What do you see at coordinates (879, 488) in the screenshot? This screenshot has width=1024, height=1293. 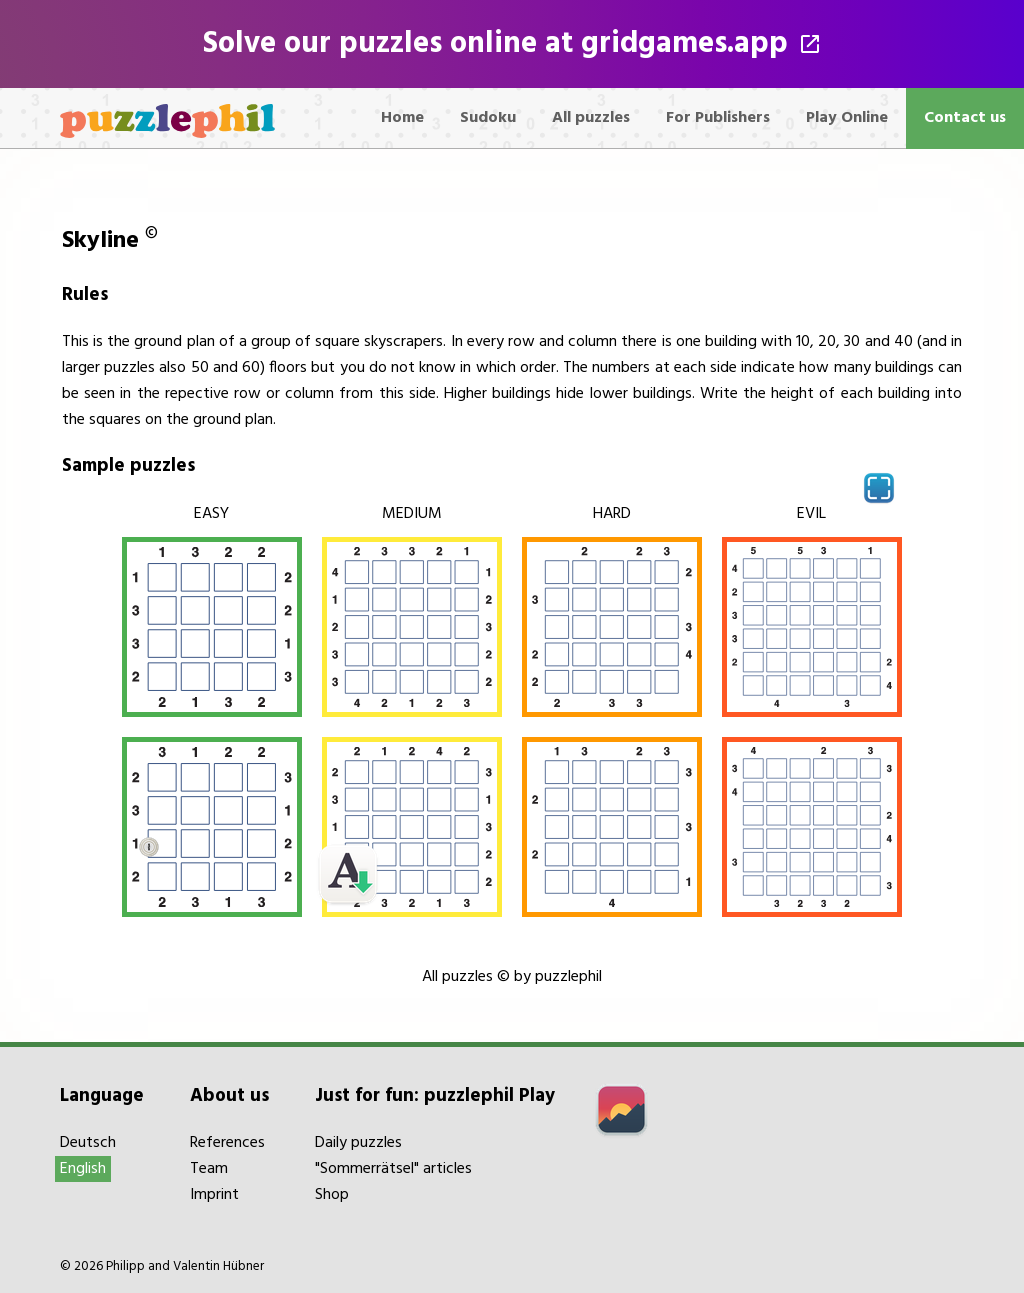 I see `configure hot corners settings` at bounding box center [879, 488].